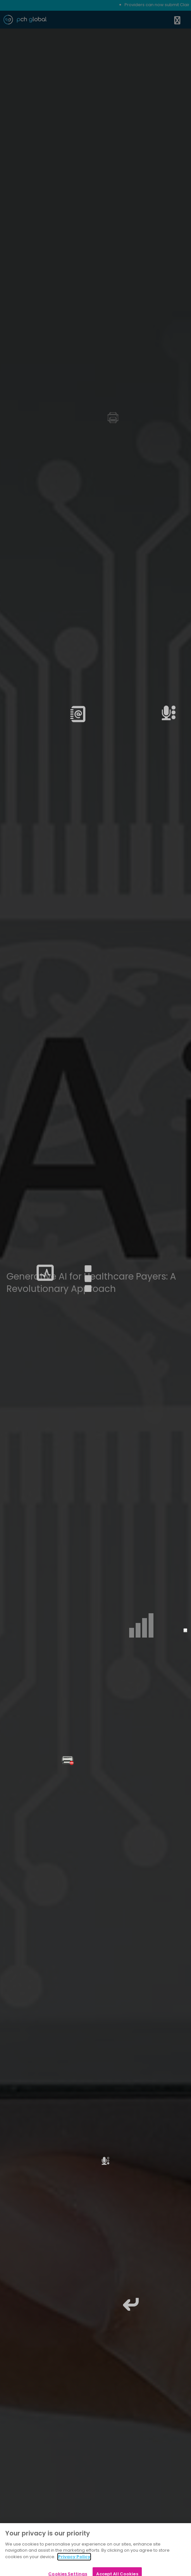 The height and width of the screenshot is (2576, 191). What do you see at coordinates (79, 713) in the screenshot?
I see `open address book or contacts` at bounding box center [79, 713].